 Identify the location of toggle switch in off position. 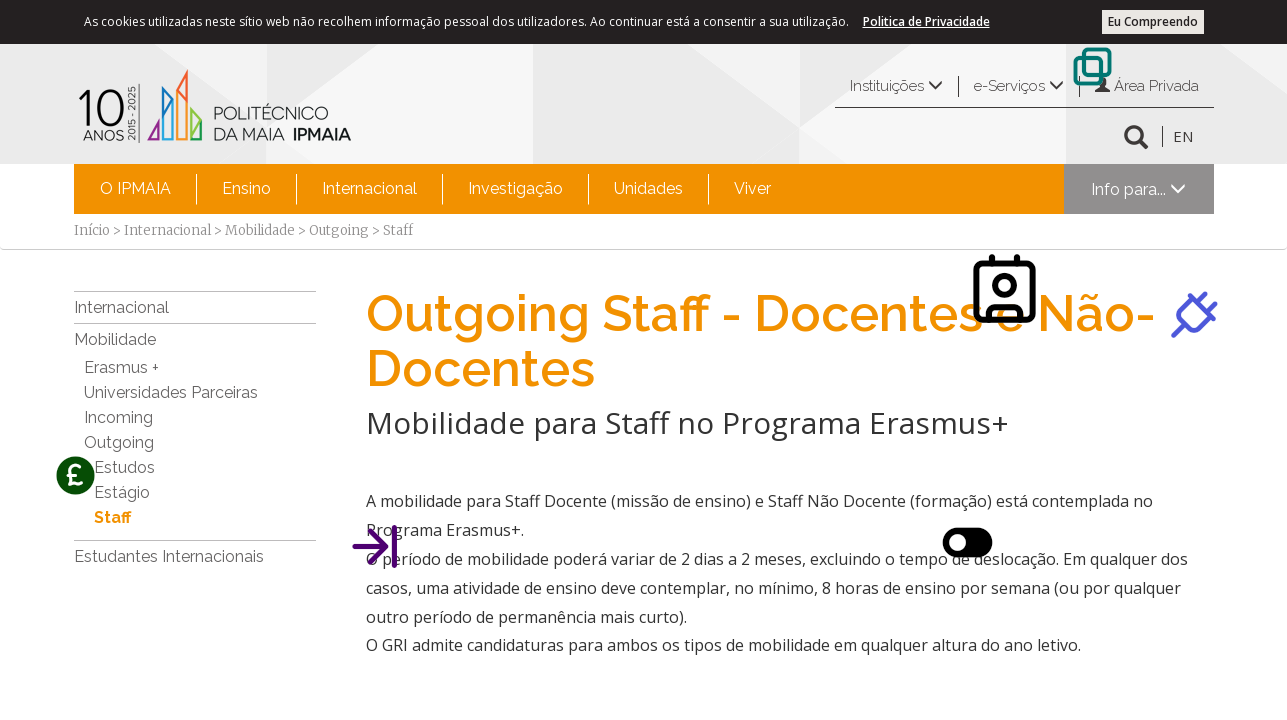
(967, 542).